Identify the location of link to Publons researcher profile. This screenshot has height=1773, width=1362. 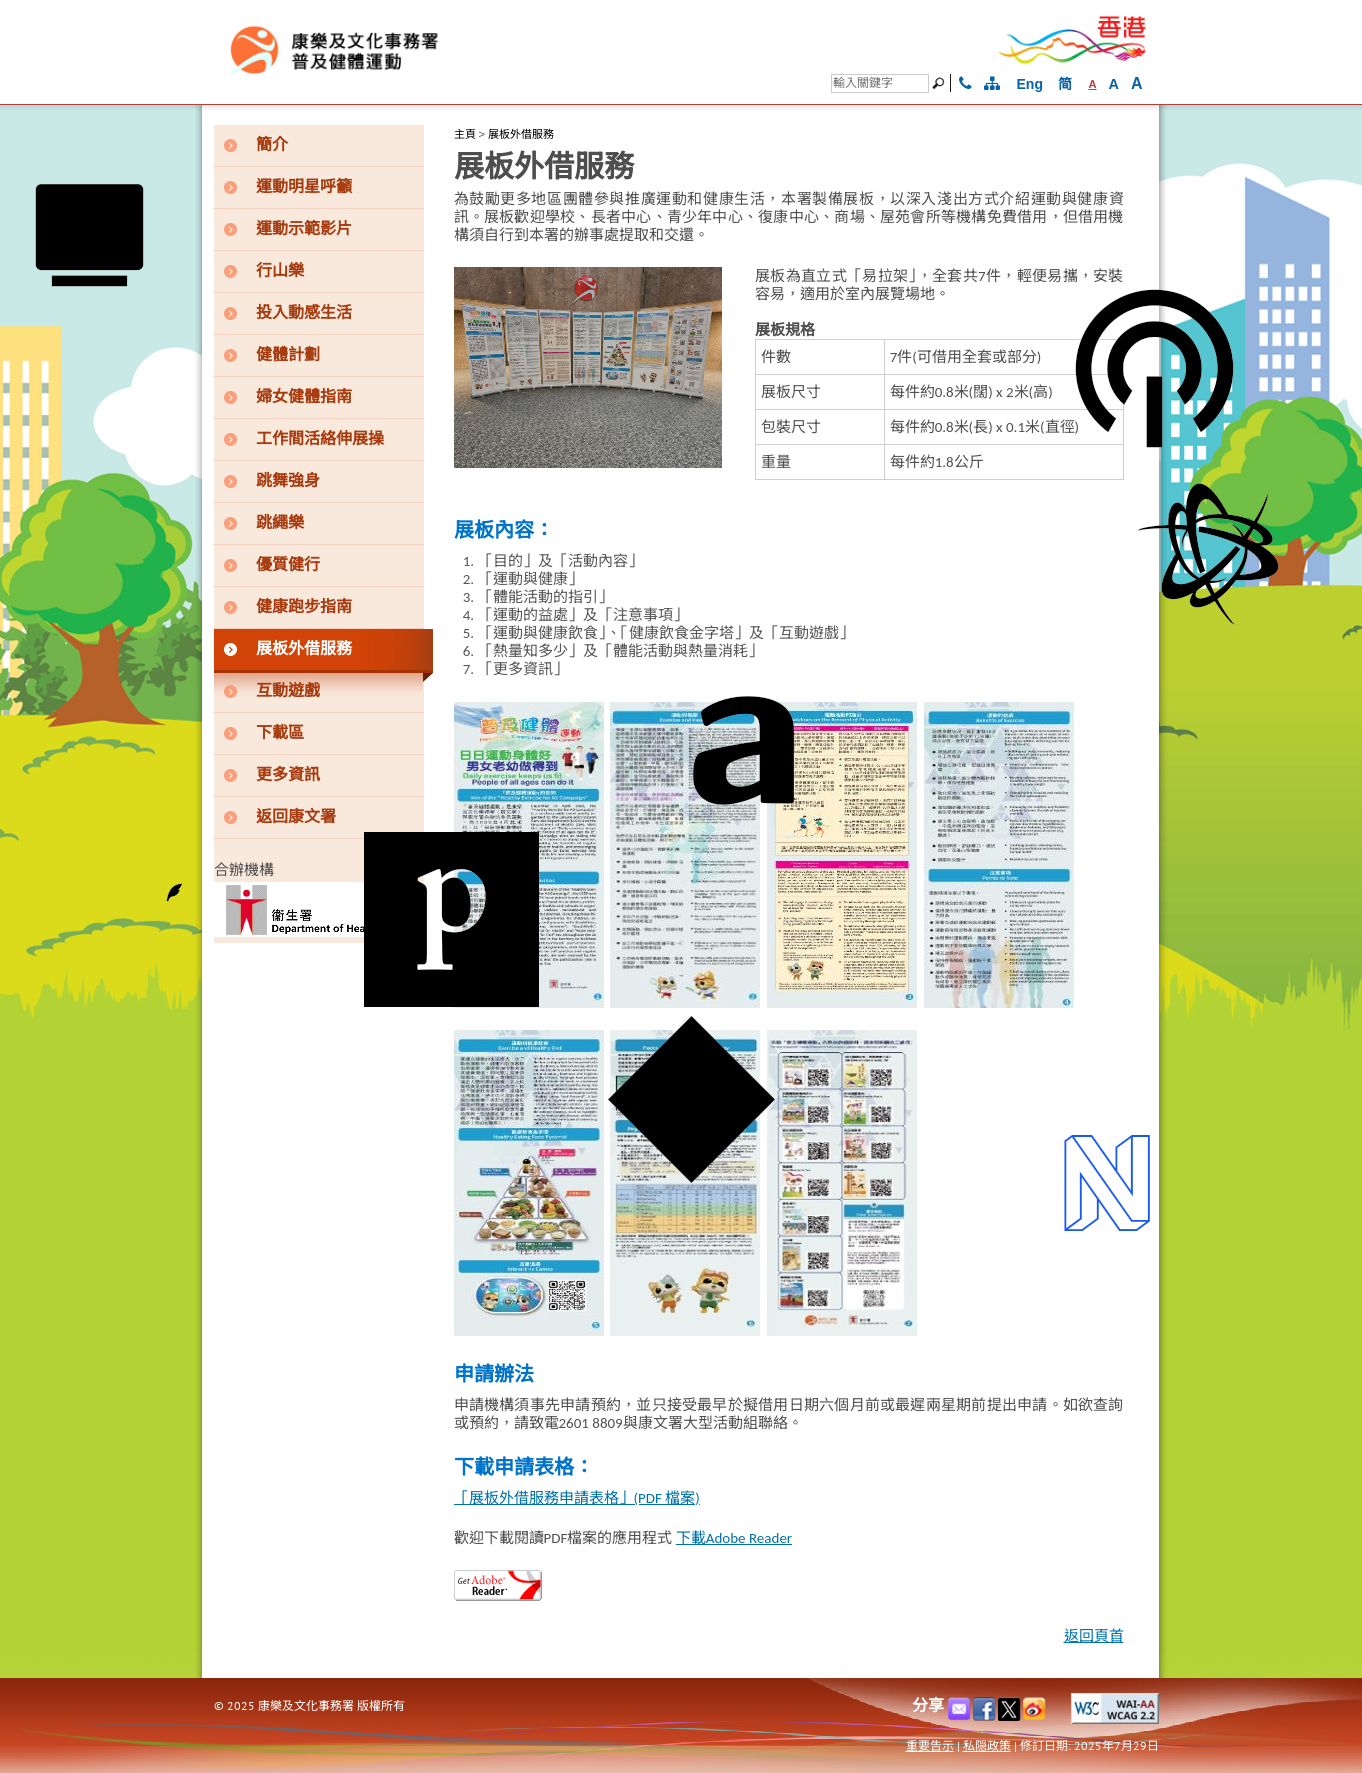
(451, 919).